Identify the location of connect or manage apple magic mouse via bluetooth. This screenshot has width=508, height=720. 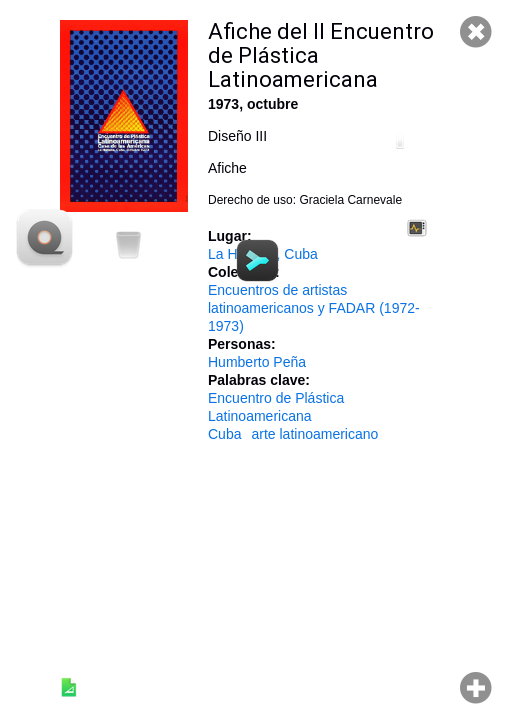
(400, 142).